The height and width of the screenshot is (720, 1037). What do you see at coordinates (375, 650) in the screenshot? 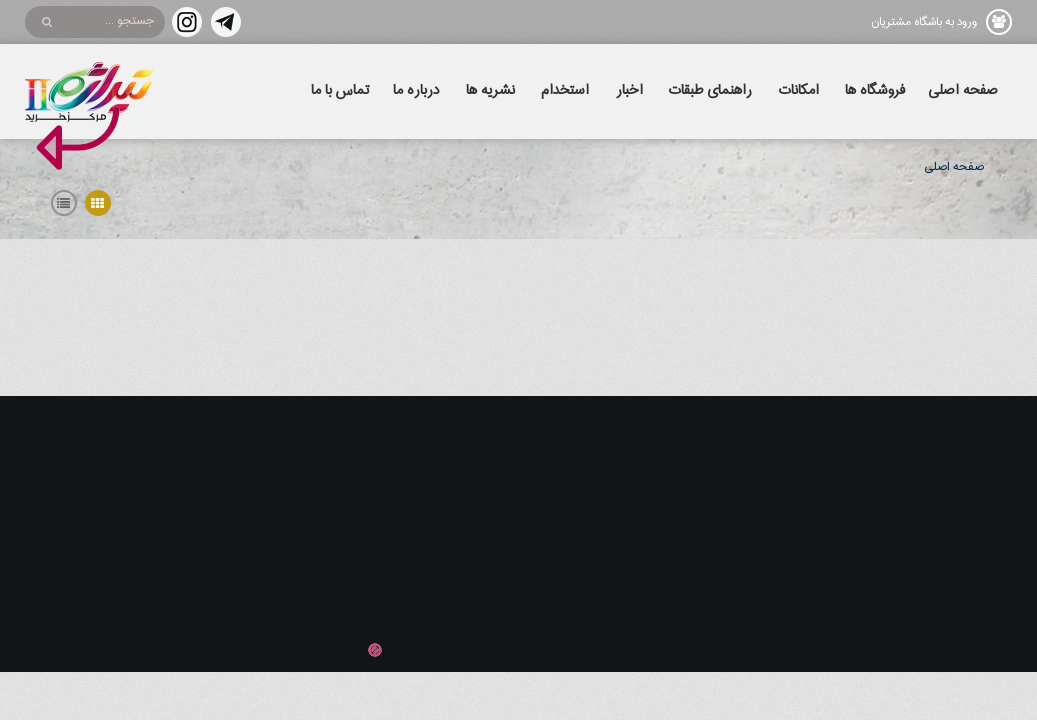
I see `indicates empty or null state` at bounding box center [375, 650].